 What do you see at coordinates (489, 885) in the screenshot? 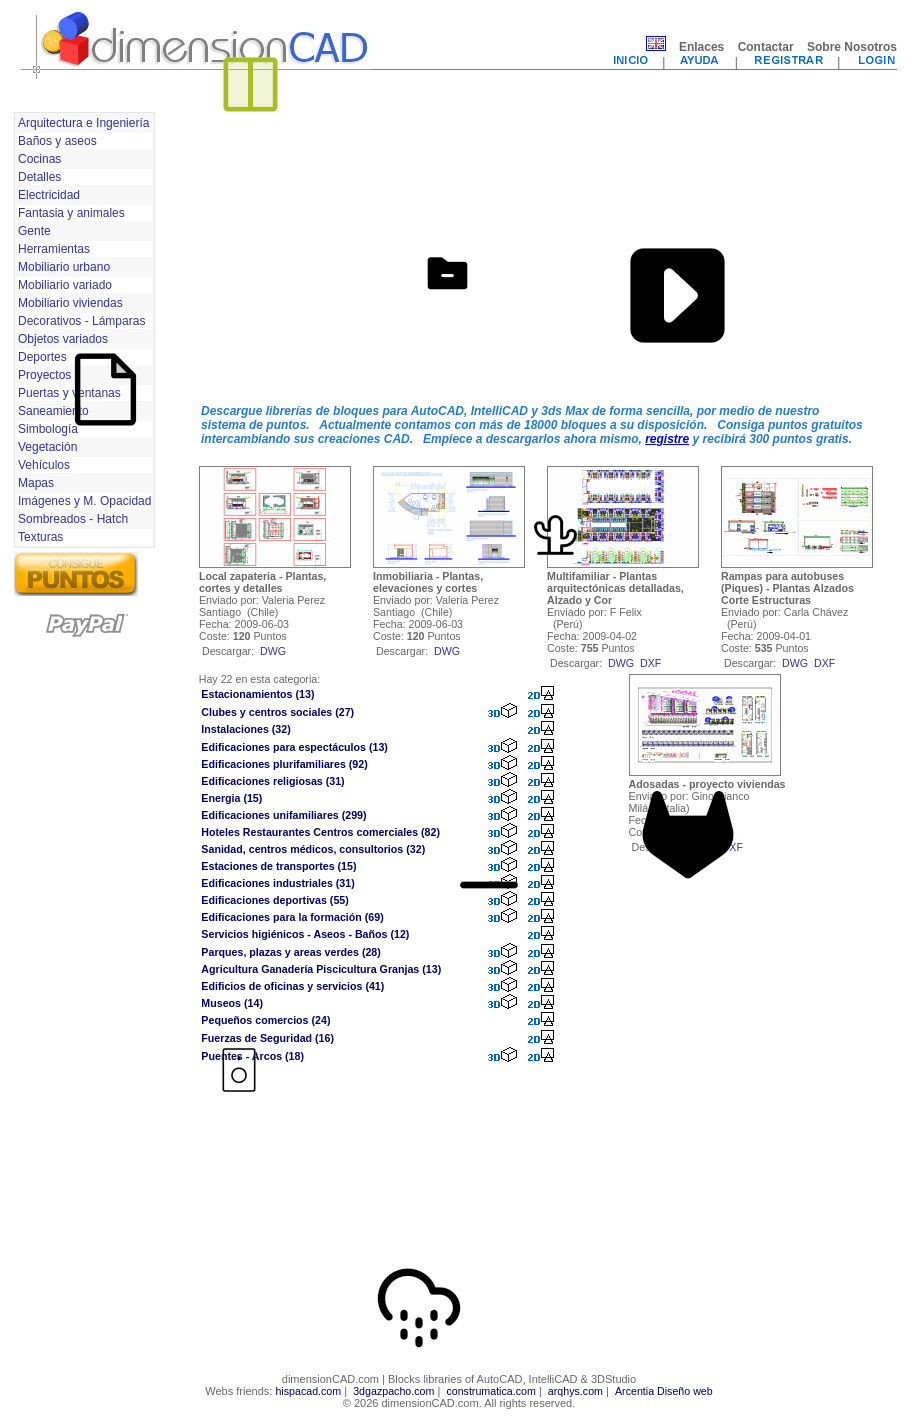
I see `remove an item from a list or cart` at bounding box center [489, 885].